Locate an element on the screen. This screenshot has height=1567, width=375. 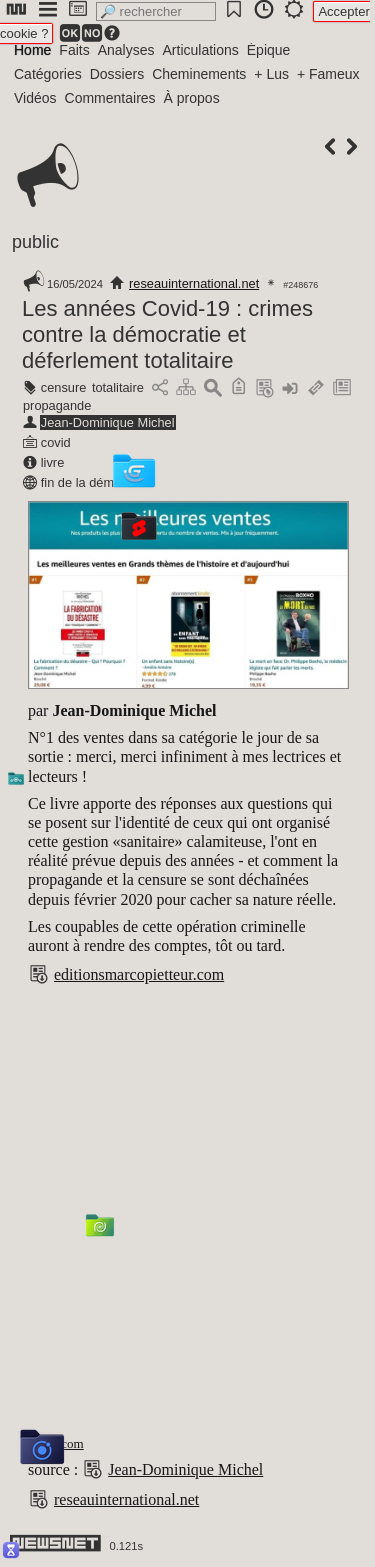
open GameJolt files folder is located at coordinates (100, 1226).